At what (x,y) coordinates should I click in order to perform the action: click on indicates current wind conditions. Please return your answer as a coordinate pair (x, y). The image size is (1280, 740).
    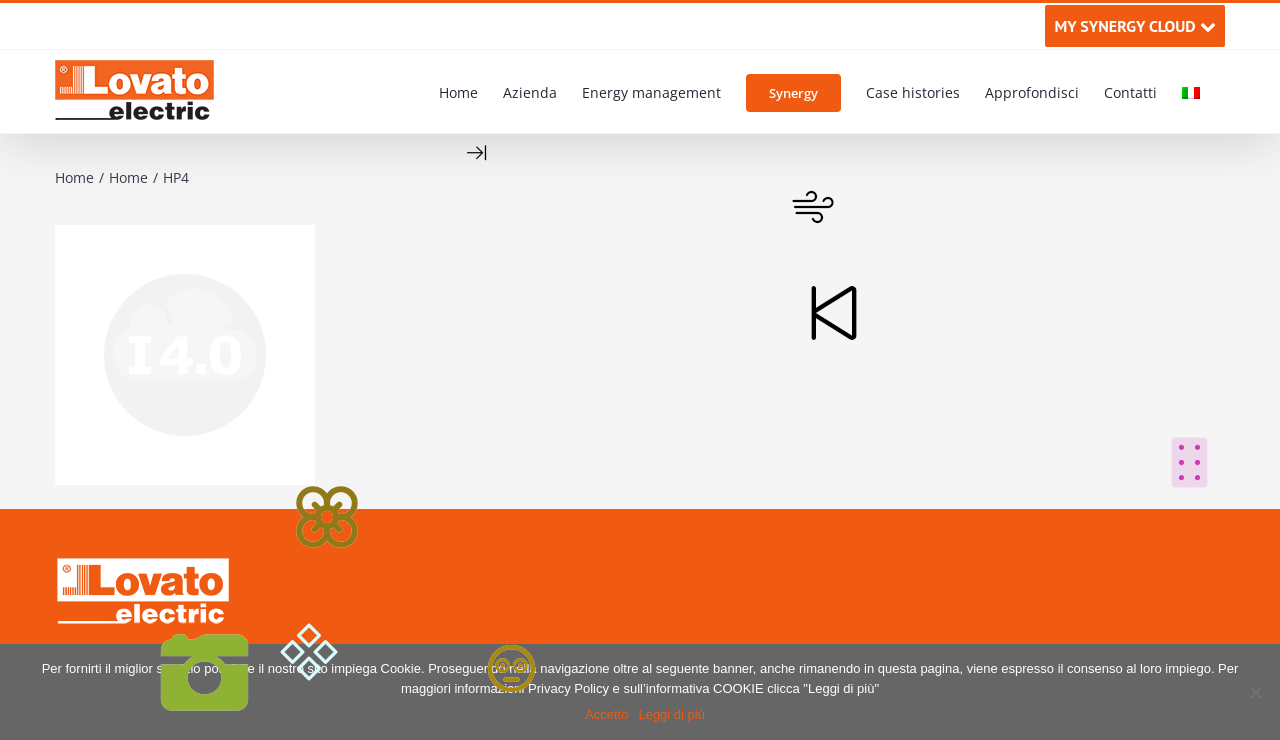
    Looking at the image, I should click on (813, 207).